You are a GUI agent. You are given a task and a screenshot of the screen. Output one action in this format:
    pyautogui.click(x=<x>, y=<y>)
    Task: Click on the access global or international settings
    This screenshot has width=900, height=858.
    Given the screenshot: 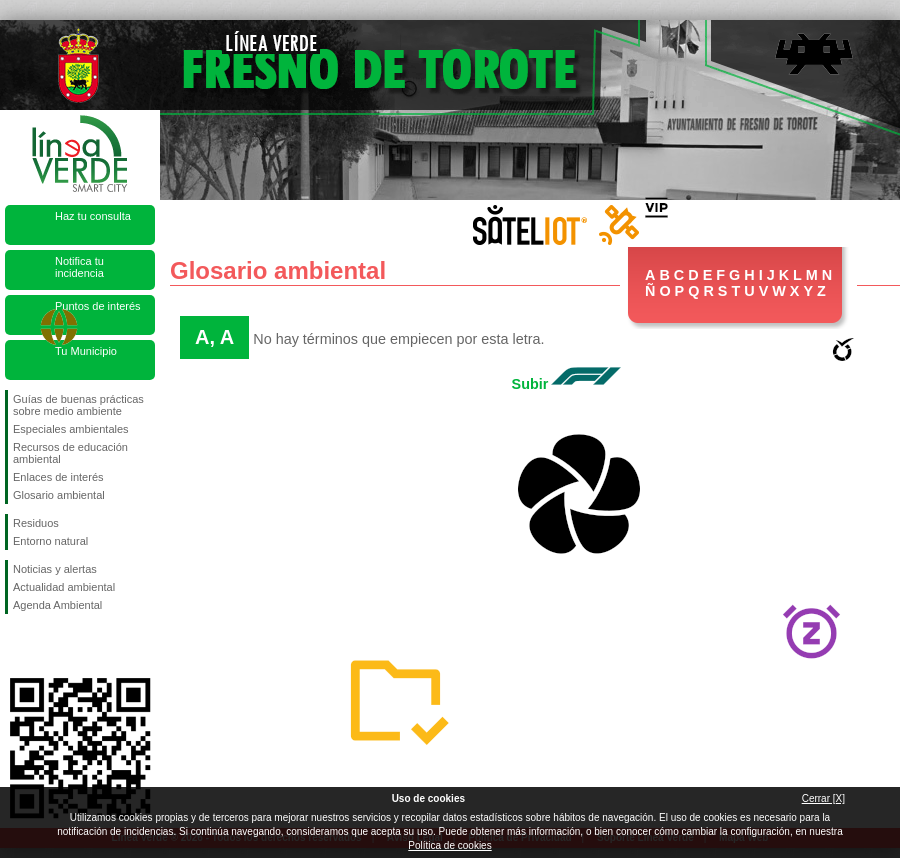 What is the action you would take?
    pyautogui.click(x=59, y=327)
    